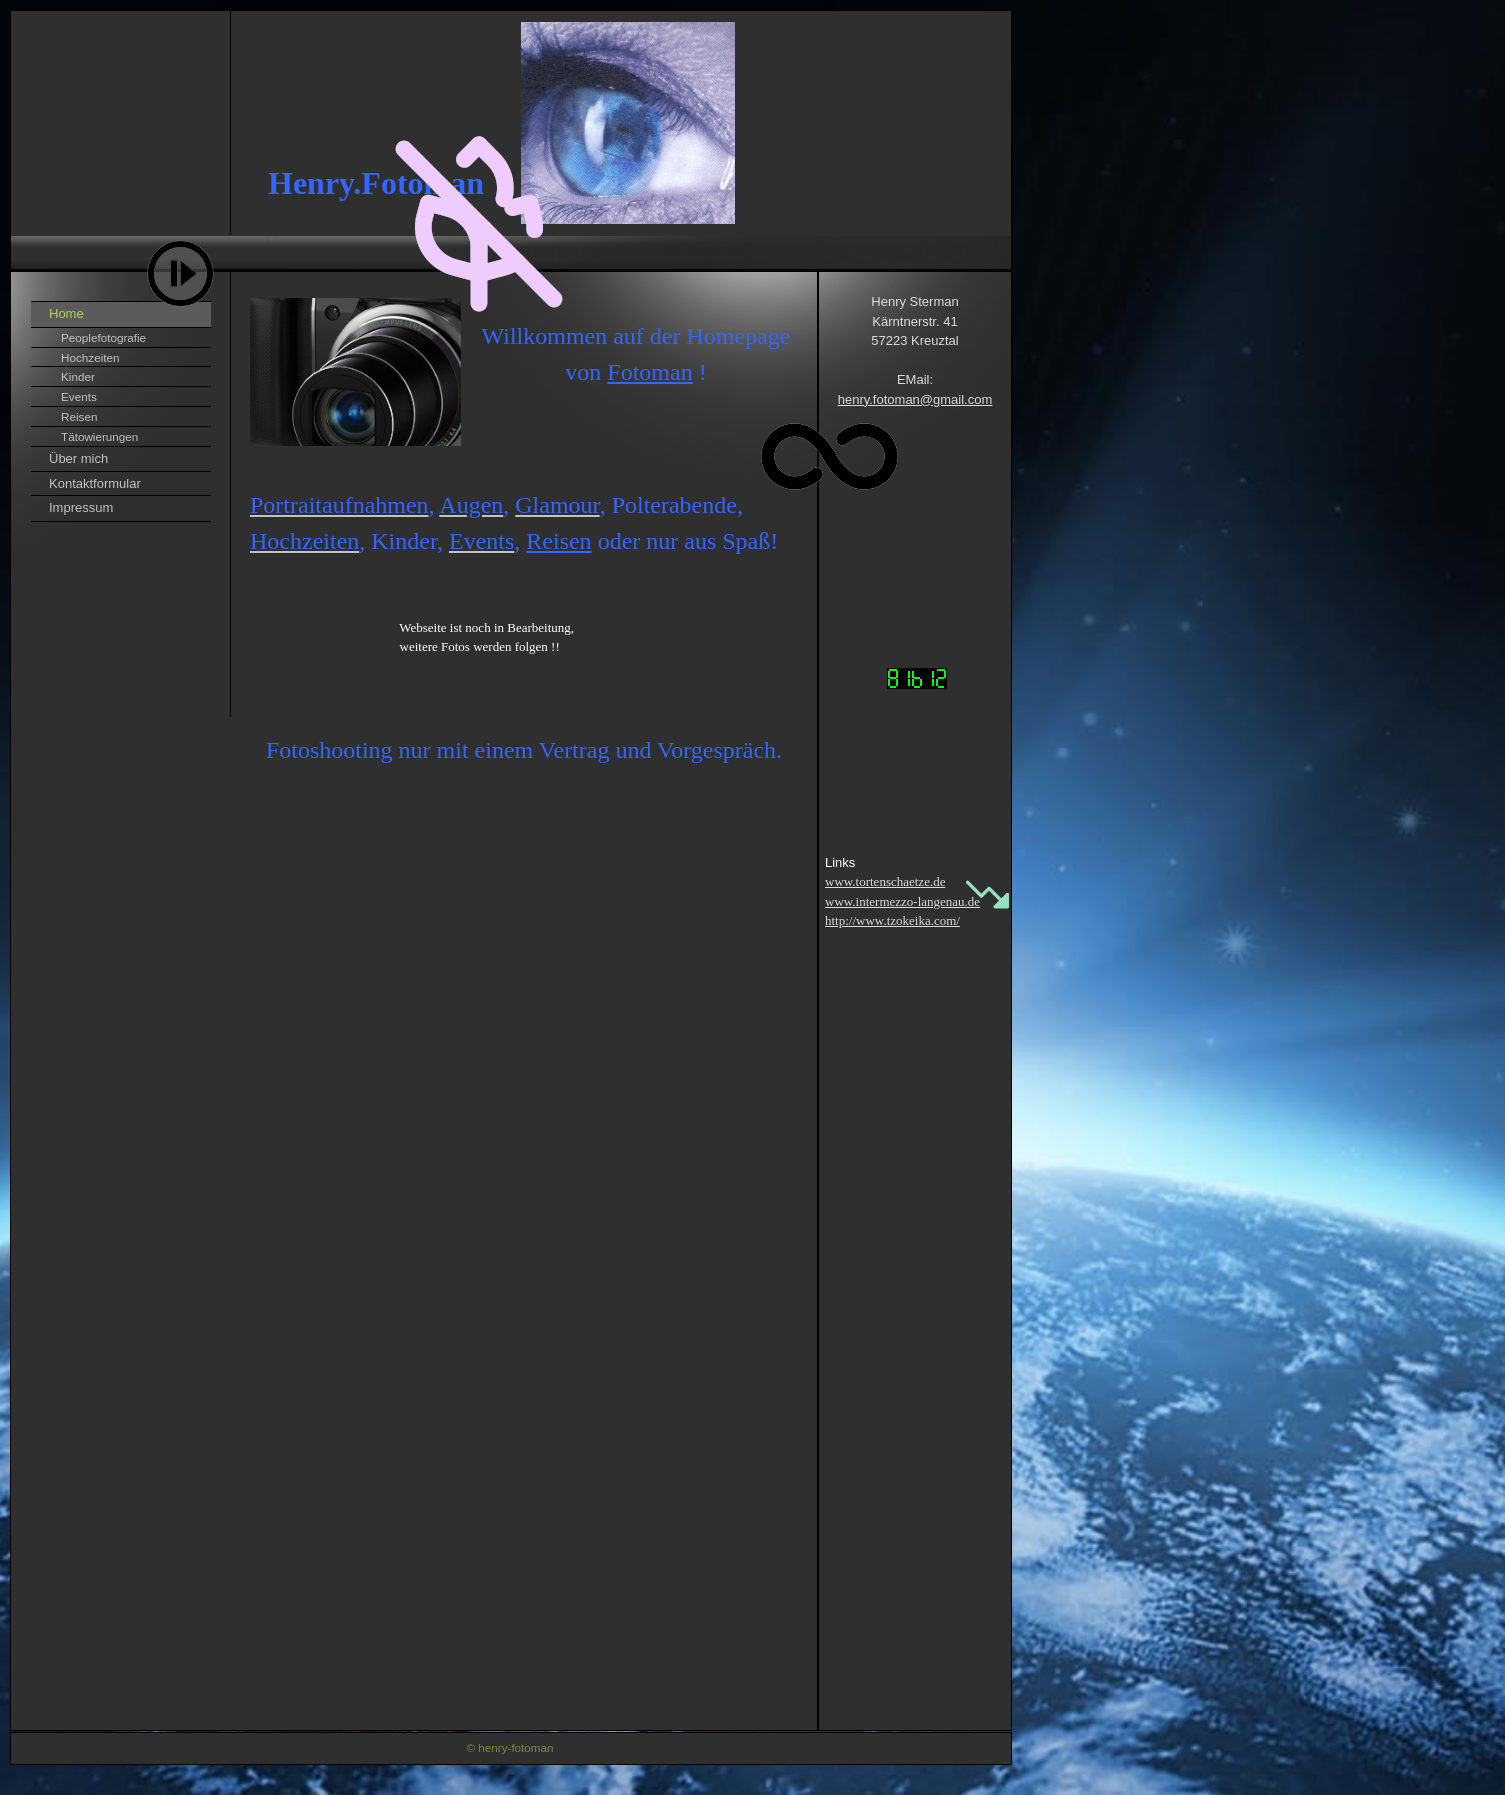 Image resolution: width=1505 pixels, height=1795 pixels. What do you see at coordinates (479, 224) in the screenshot?
I see `indicates gluten-free option or product` at bounding box center [479, 224].